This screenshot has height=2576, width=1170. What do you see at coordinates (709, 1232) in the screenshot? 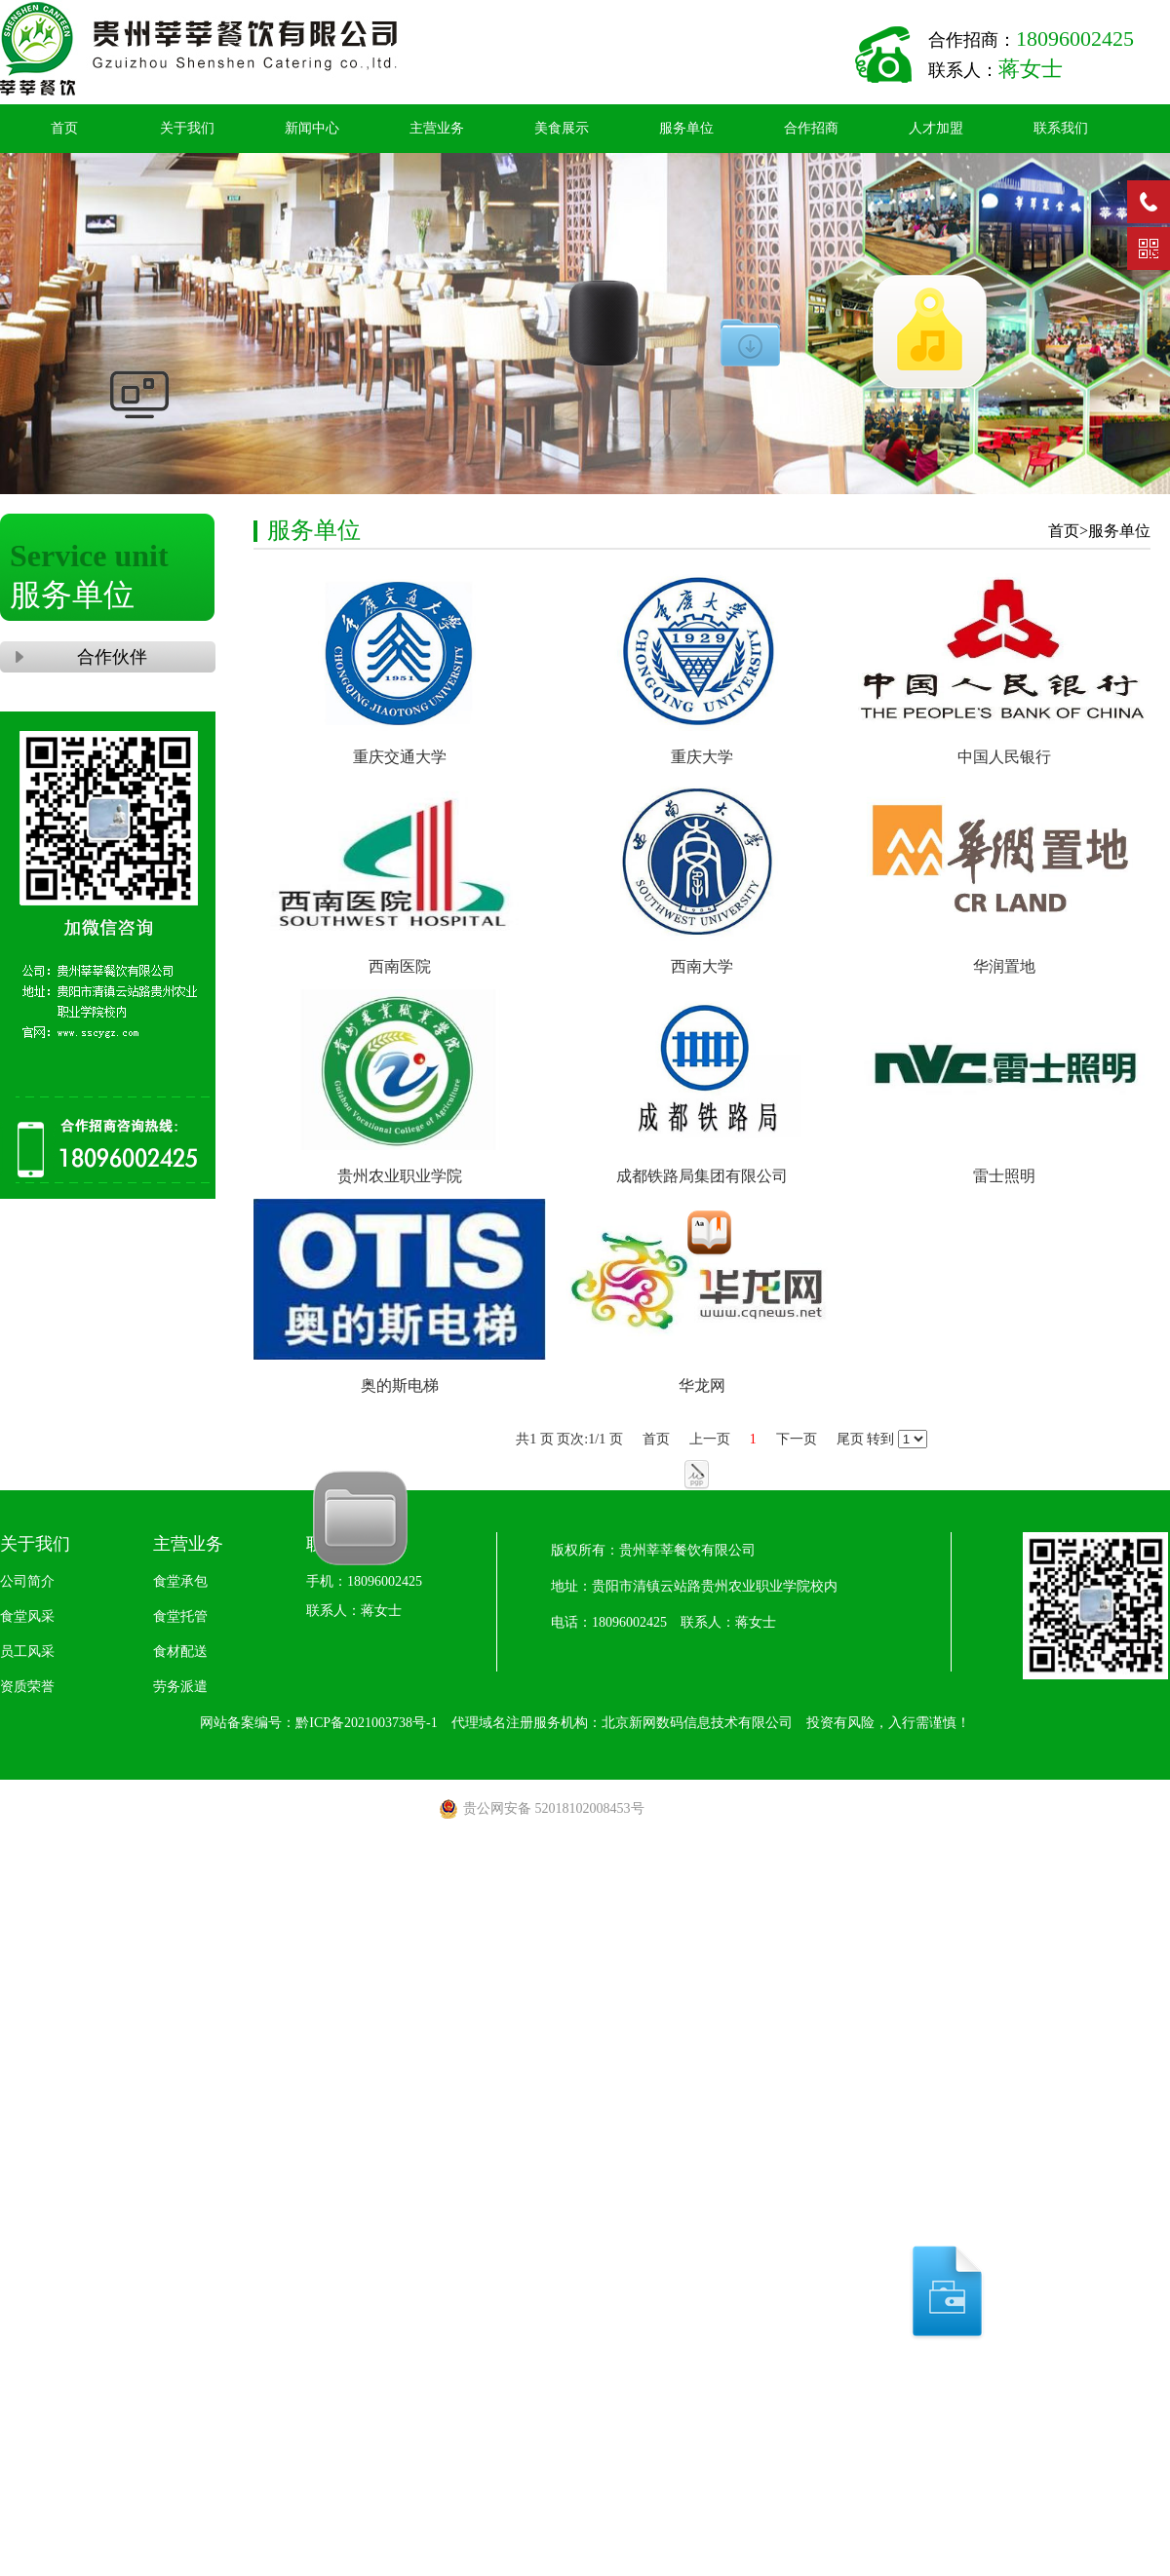
I see `open QuickLookup dictionary app` at bounding box center [709, 1232].